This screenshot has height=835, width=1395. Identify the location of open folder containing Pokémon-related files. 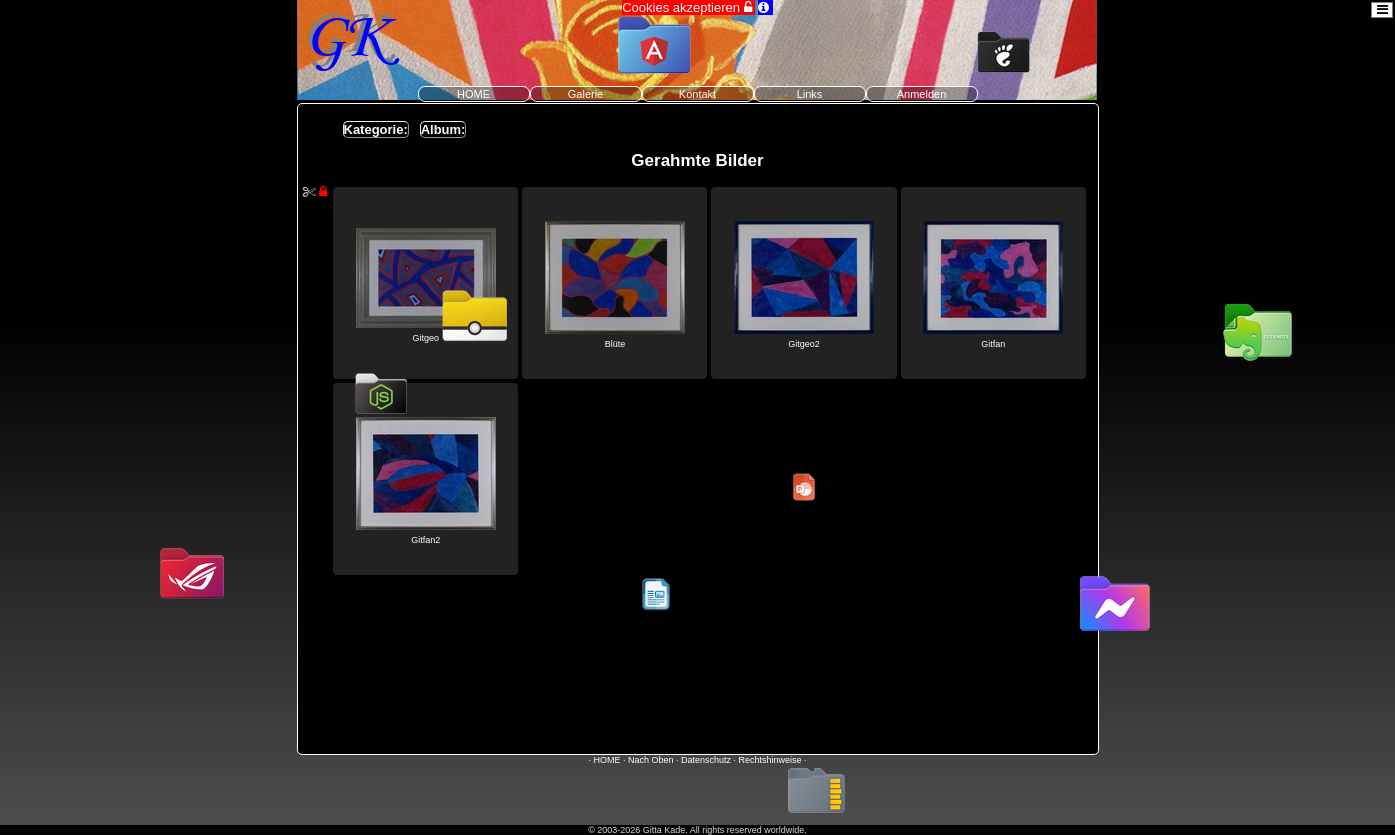
(474, 317).